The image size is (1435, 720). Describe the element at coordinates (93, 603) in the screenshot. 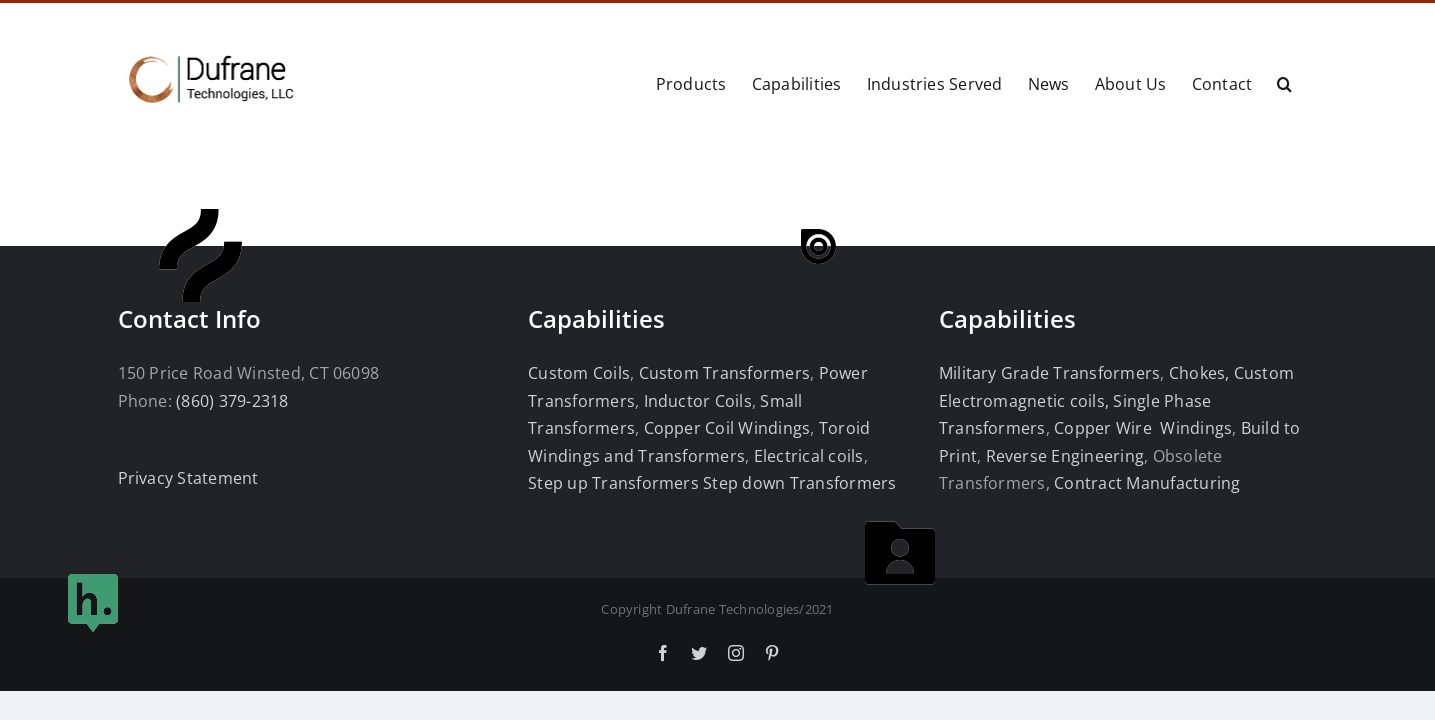

I see `open hypothesis annotation tool` at that location.